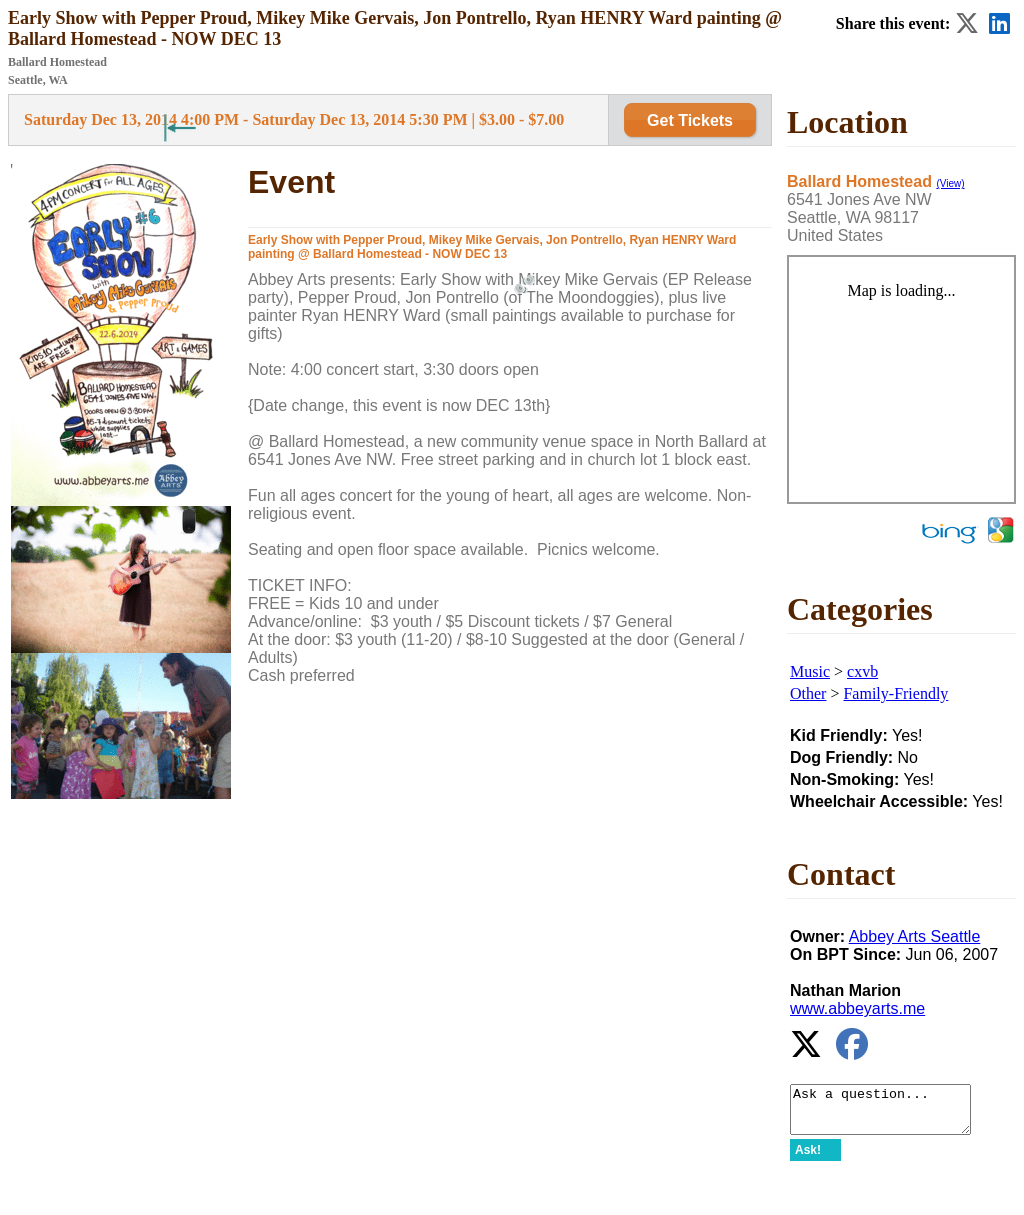  Describe the element at coordinates (189, 522) in the screenshot. I see `bluetooth mouse connected` at that location.